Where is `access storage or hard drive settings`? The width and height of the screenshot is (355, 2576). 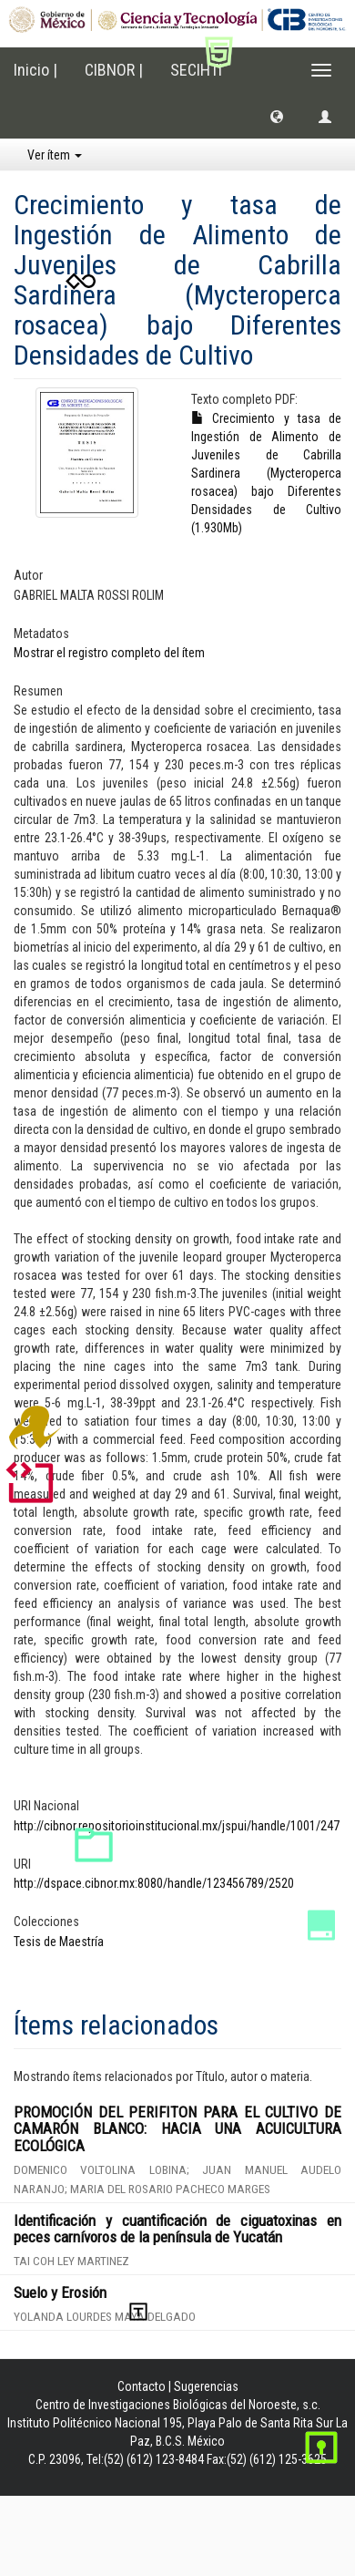 access storage or hard drive settings is located at coordinates (321, 1925).